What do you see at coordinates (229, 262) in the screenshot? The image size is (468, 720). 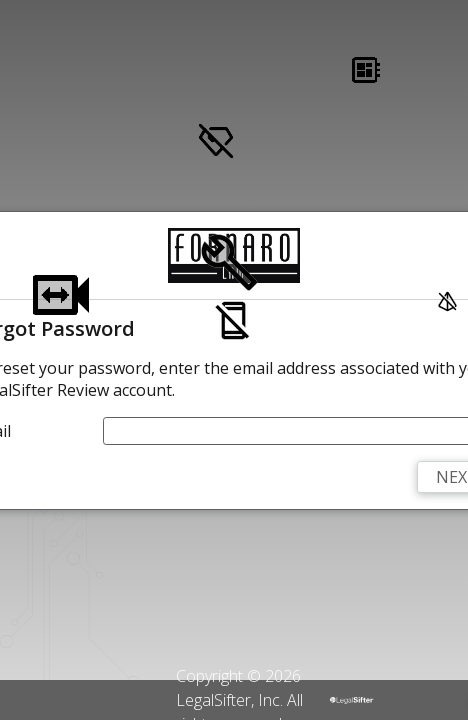 I see `access settings or configuration options` at bounding box center [229, 262].